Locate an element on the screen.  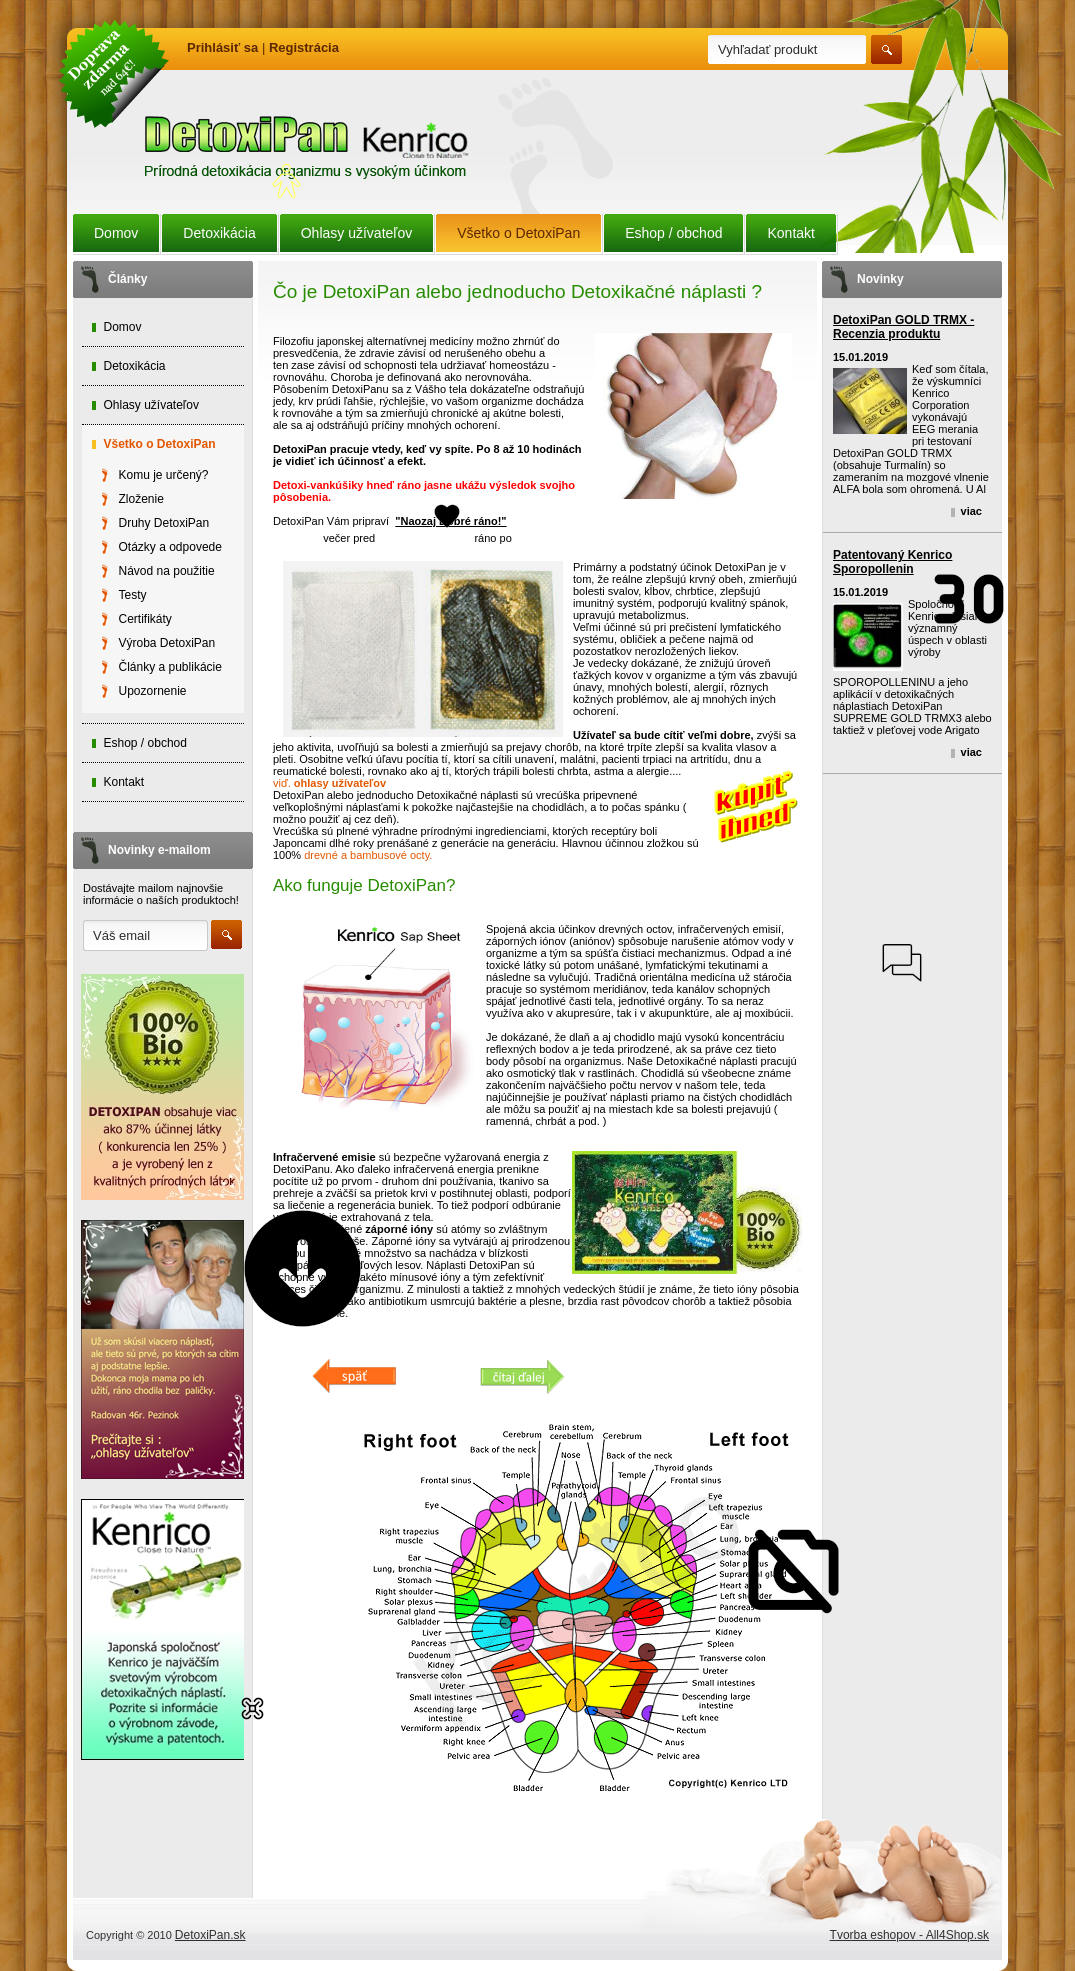
camera access is disabled is located at coordinates (793, 1571).